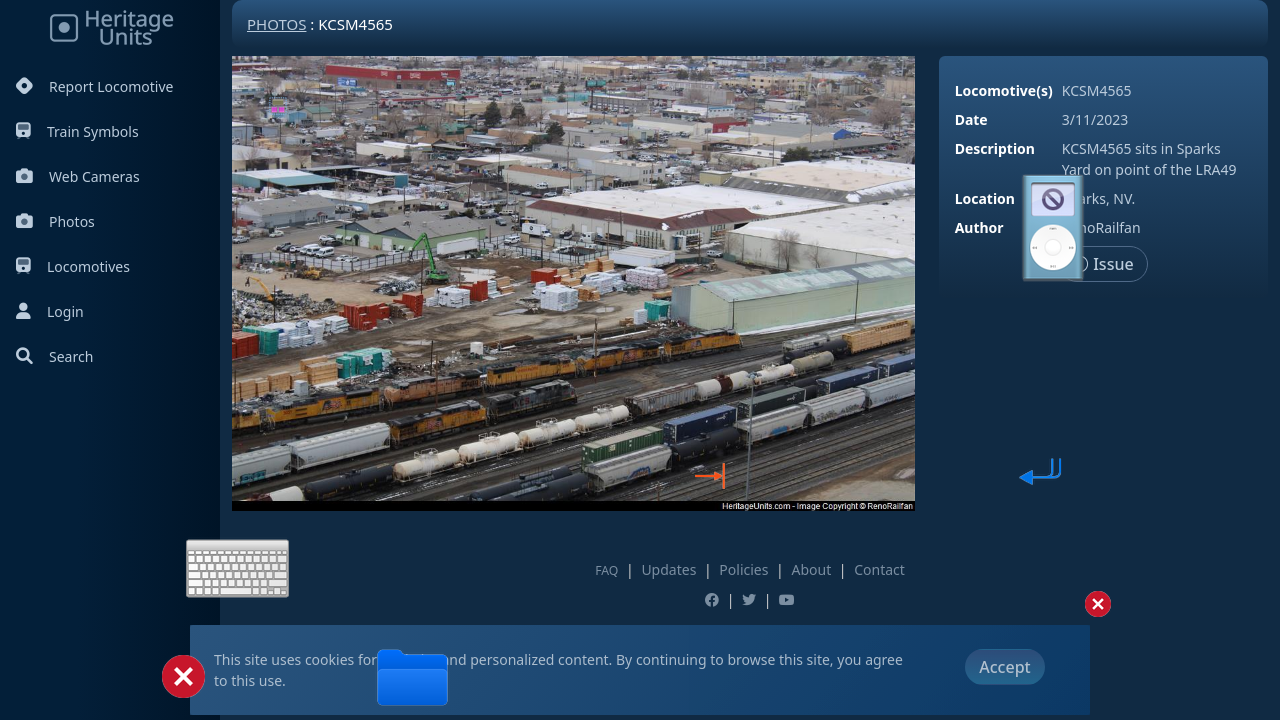  Describe the element at coordinates (278, 106) in the screenshot. I see `select all items in the current view` at that location.